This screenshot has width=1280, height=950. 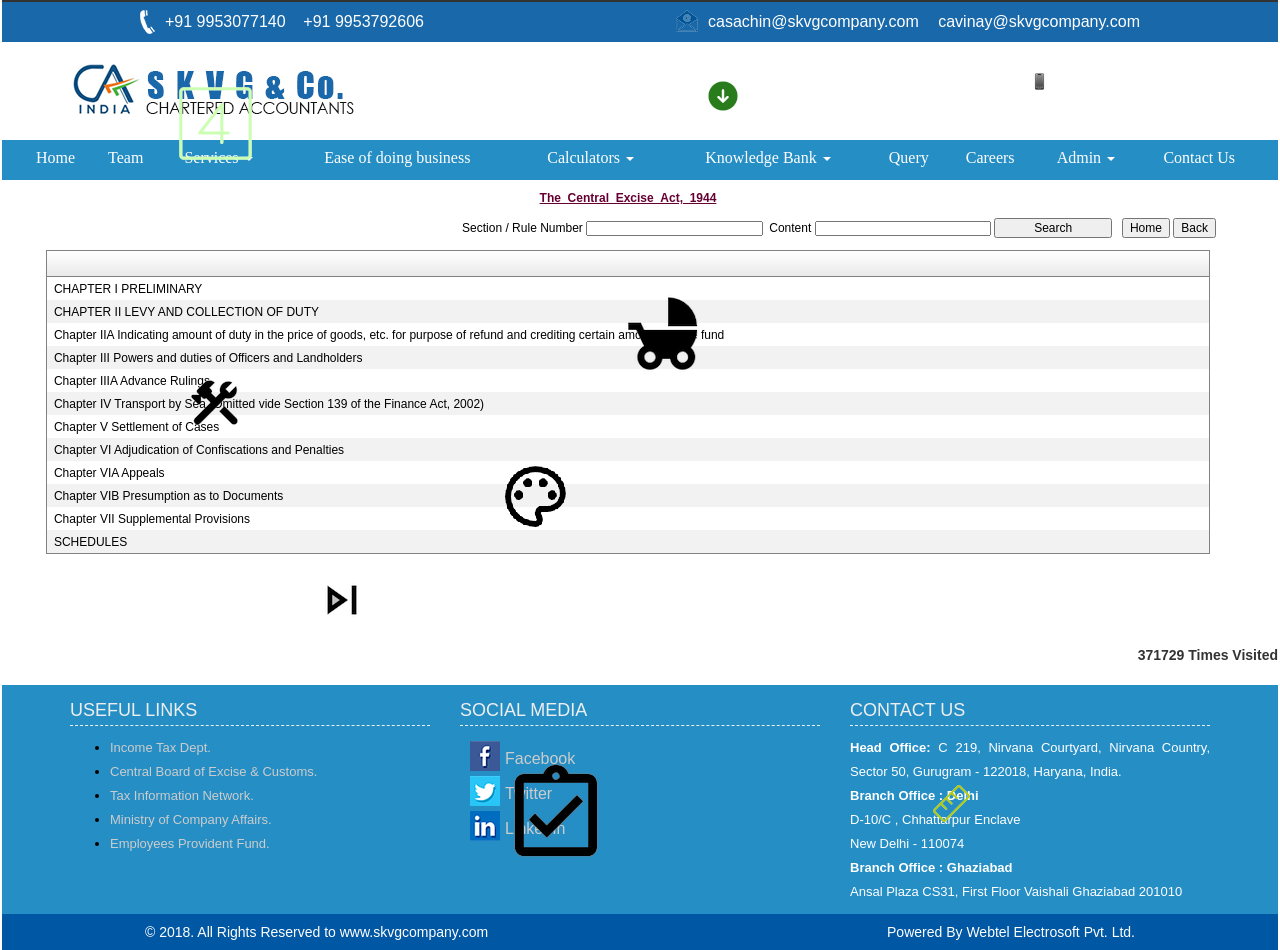 I want to click on task completed successfully, so click(x=556, y=815).